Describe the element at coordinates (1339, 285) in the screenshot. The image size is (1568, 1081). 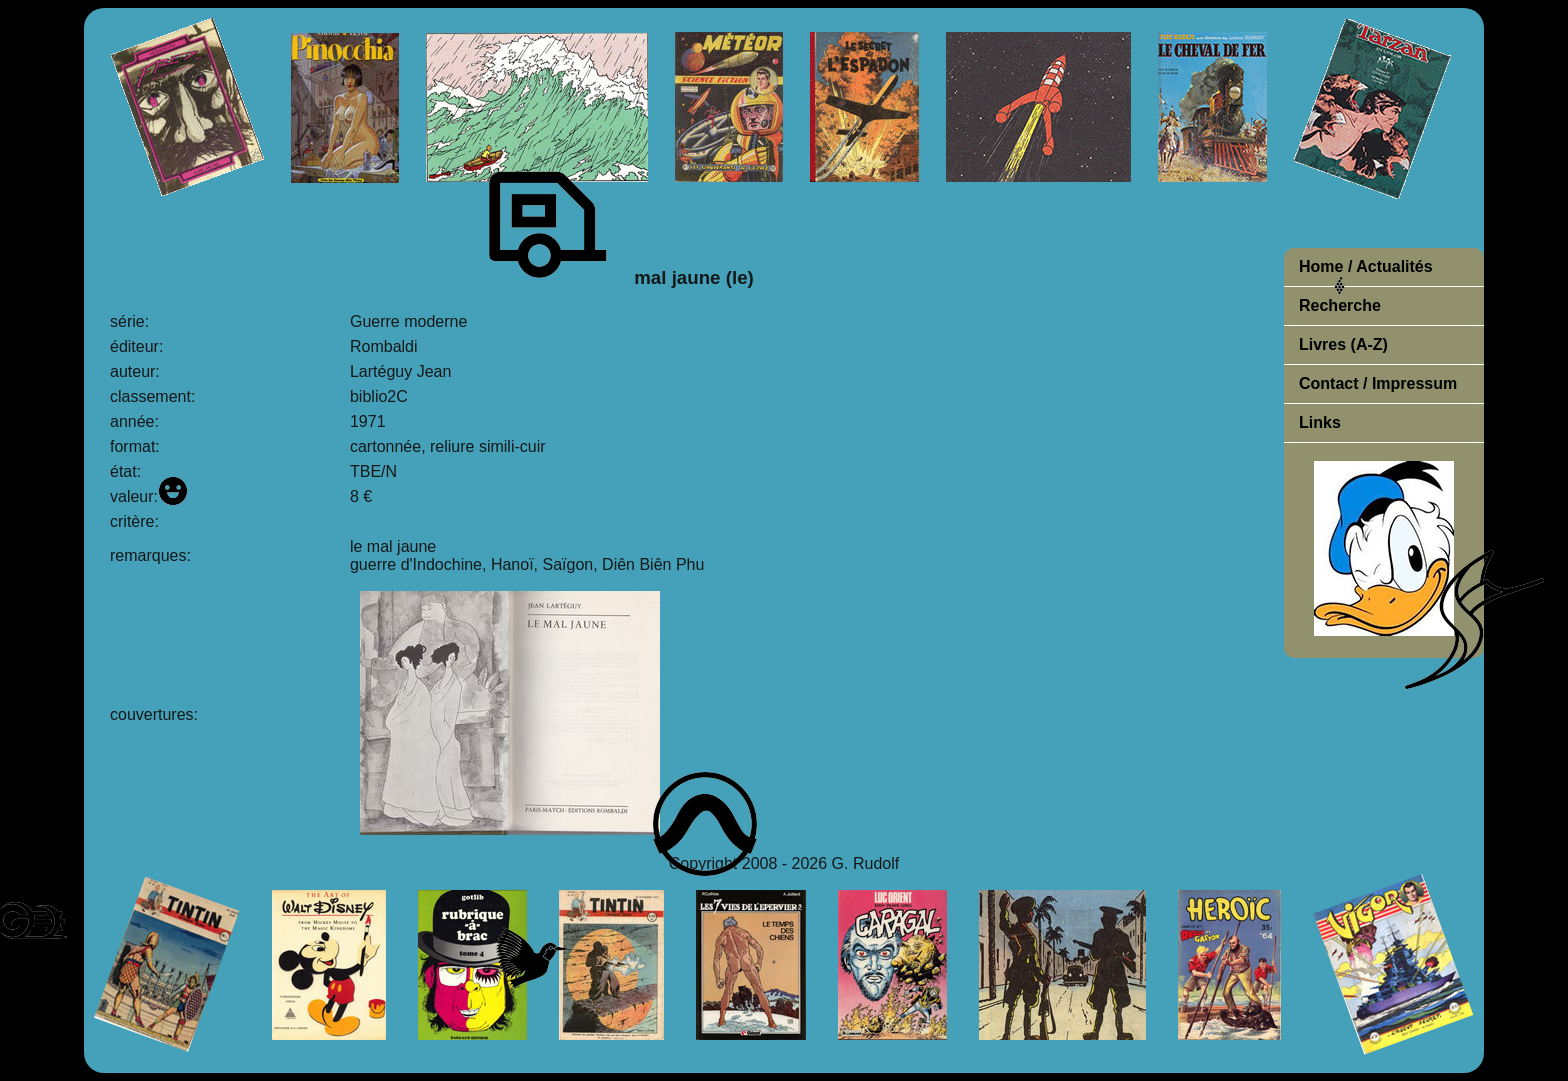
I see `open the Vivino wine app` at that location.